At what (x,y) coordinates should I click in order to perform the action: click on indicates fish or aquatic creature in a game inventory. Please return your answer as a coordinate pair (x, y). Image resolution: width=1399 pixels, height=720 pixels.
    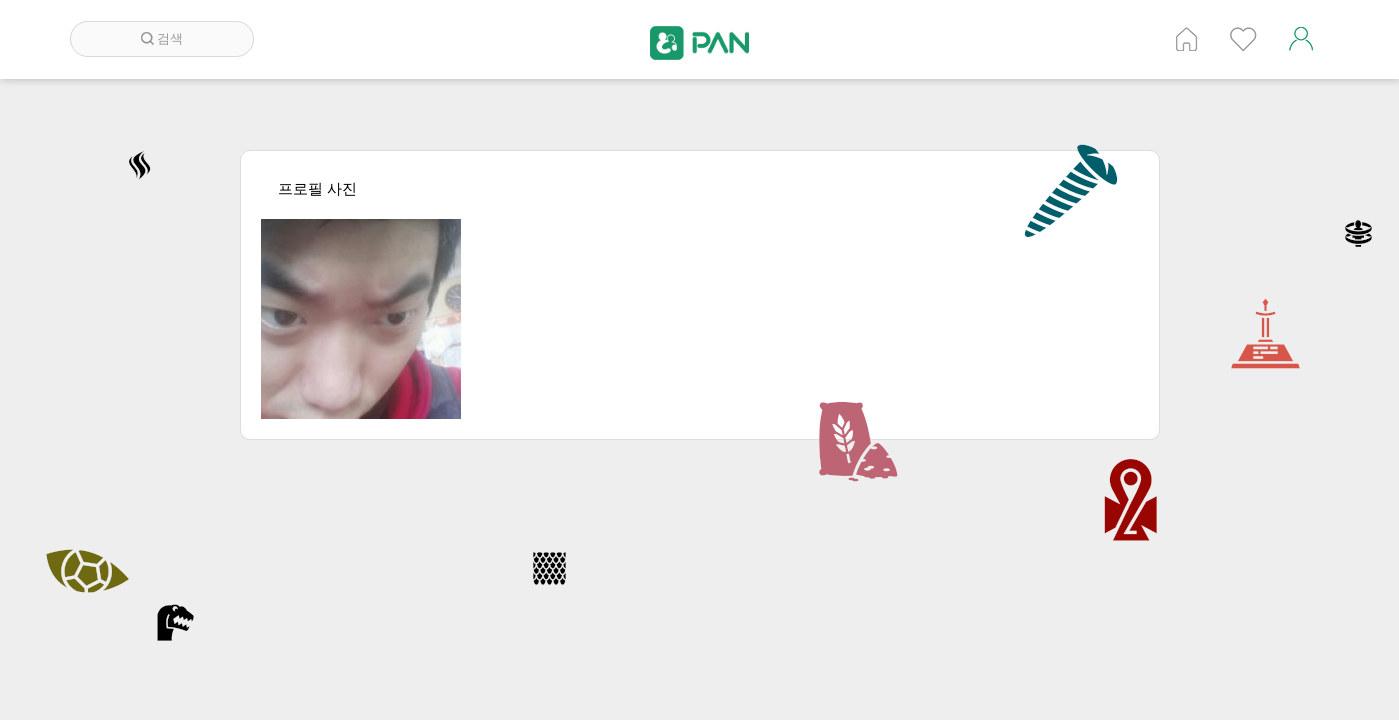
    Looking at the image, I should click on (549, 568).